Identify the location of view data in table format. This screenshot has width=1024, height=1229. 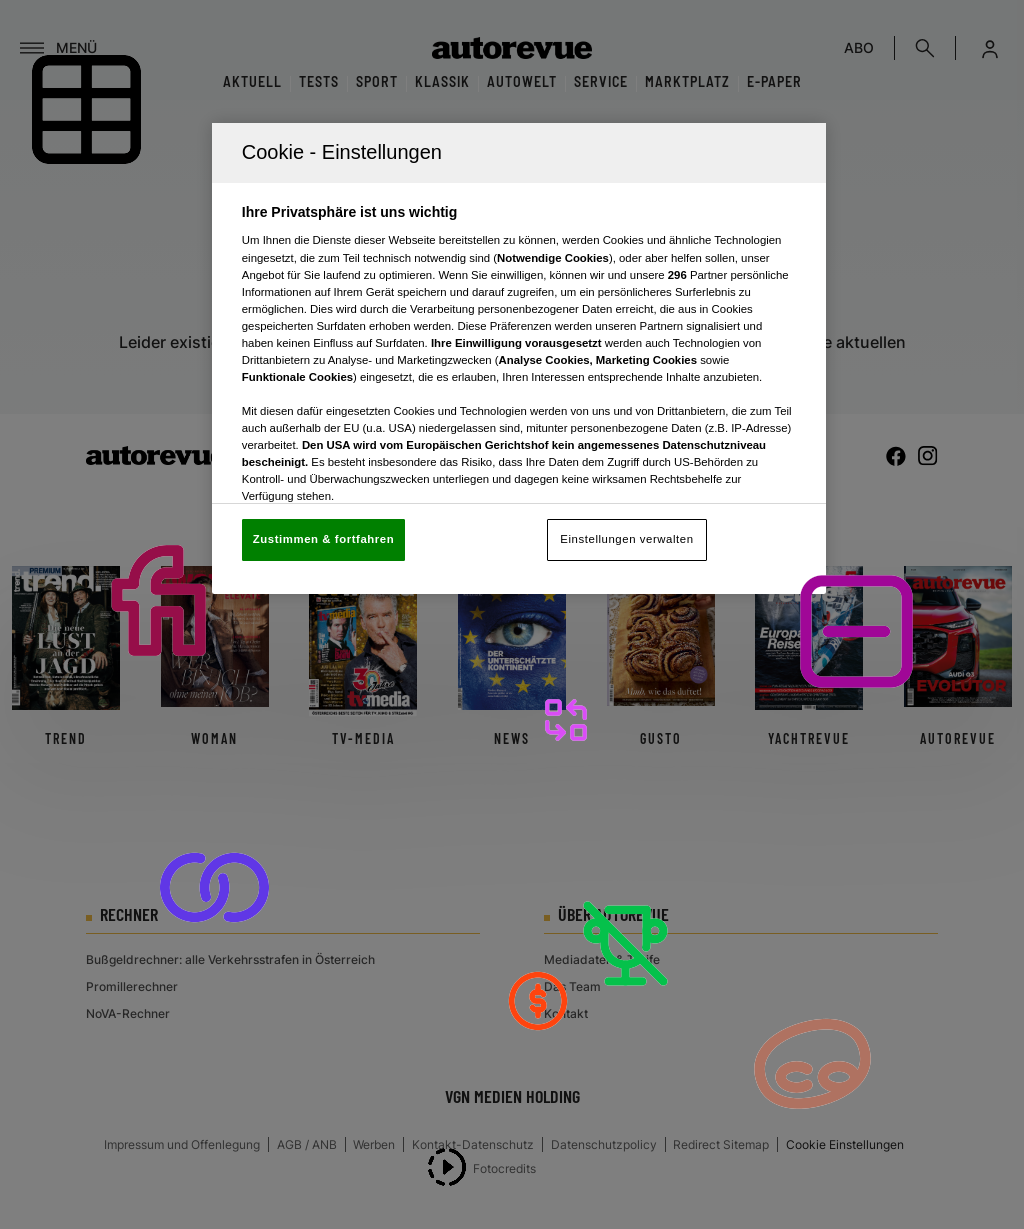
(86, 109).